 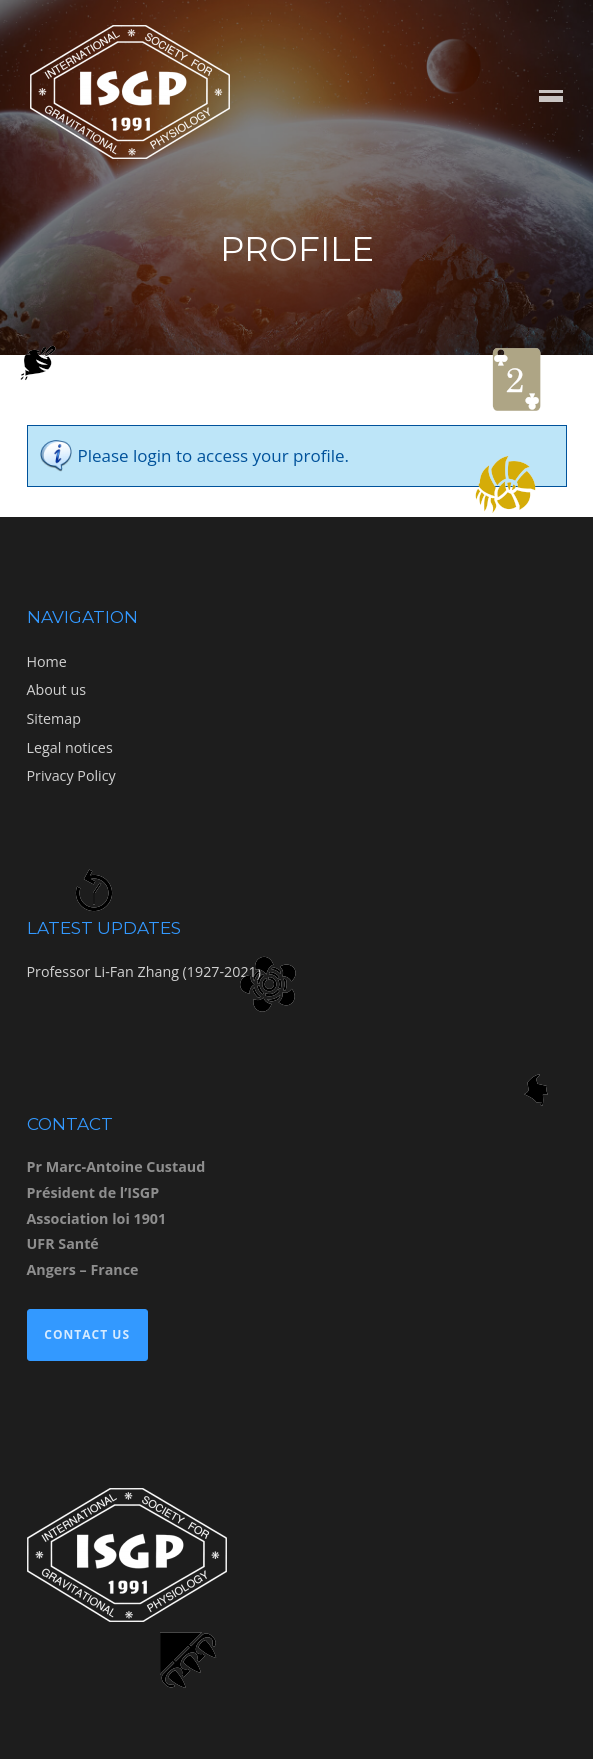 I want to click on select colombia as your country or region, so click(x=536, y=1090).